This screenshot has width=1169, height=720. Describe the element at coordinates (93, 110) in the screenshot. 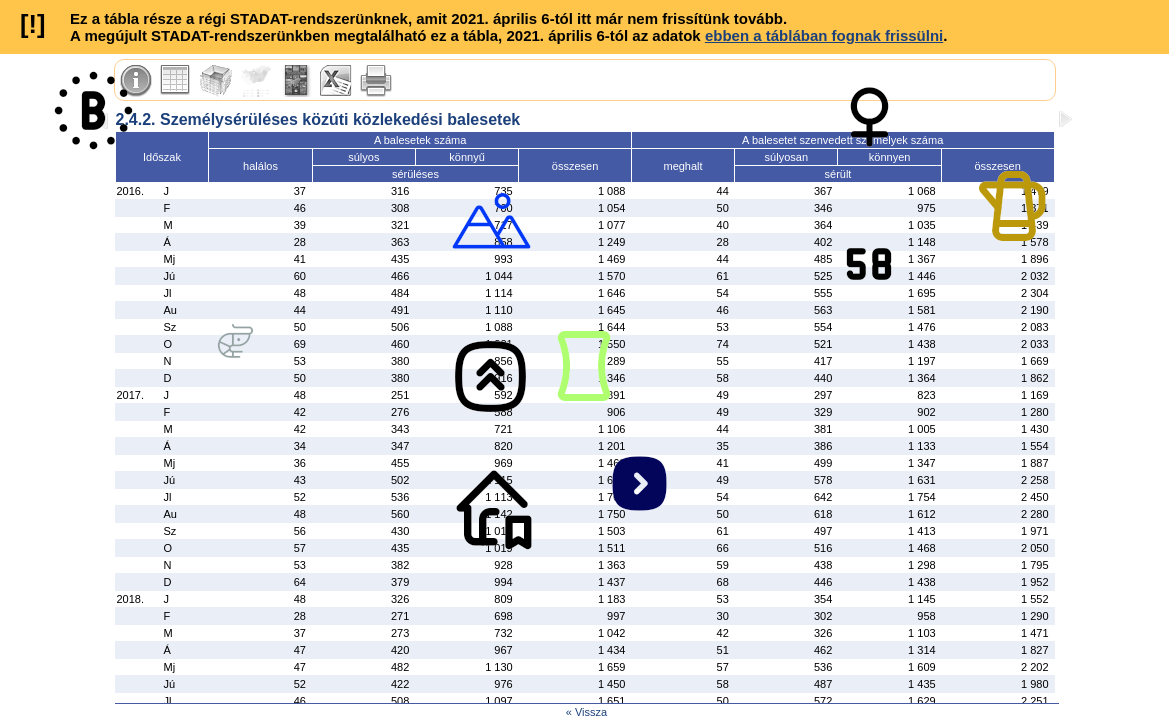

I see `indicates bold text formatting option` at that location.